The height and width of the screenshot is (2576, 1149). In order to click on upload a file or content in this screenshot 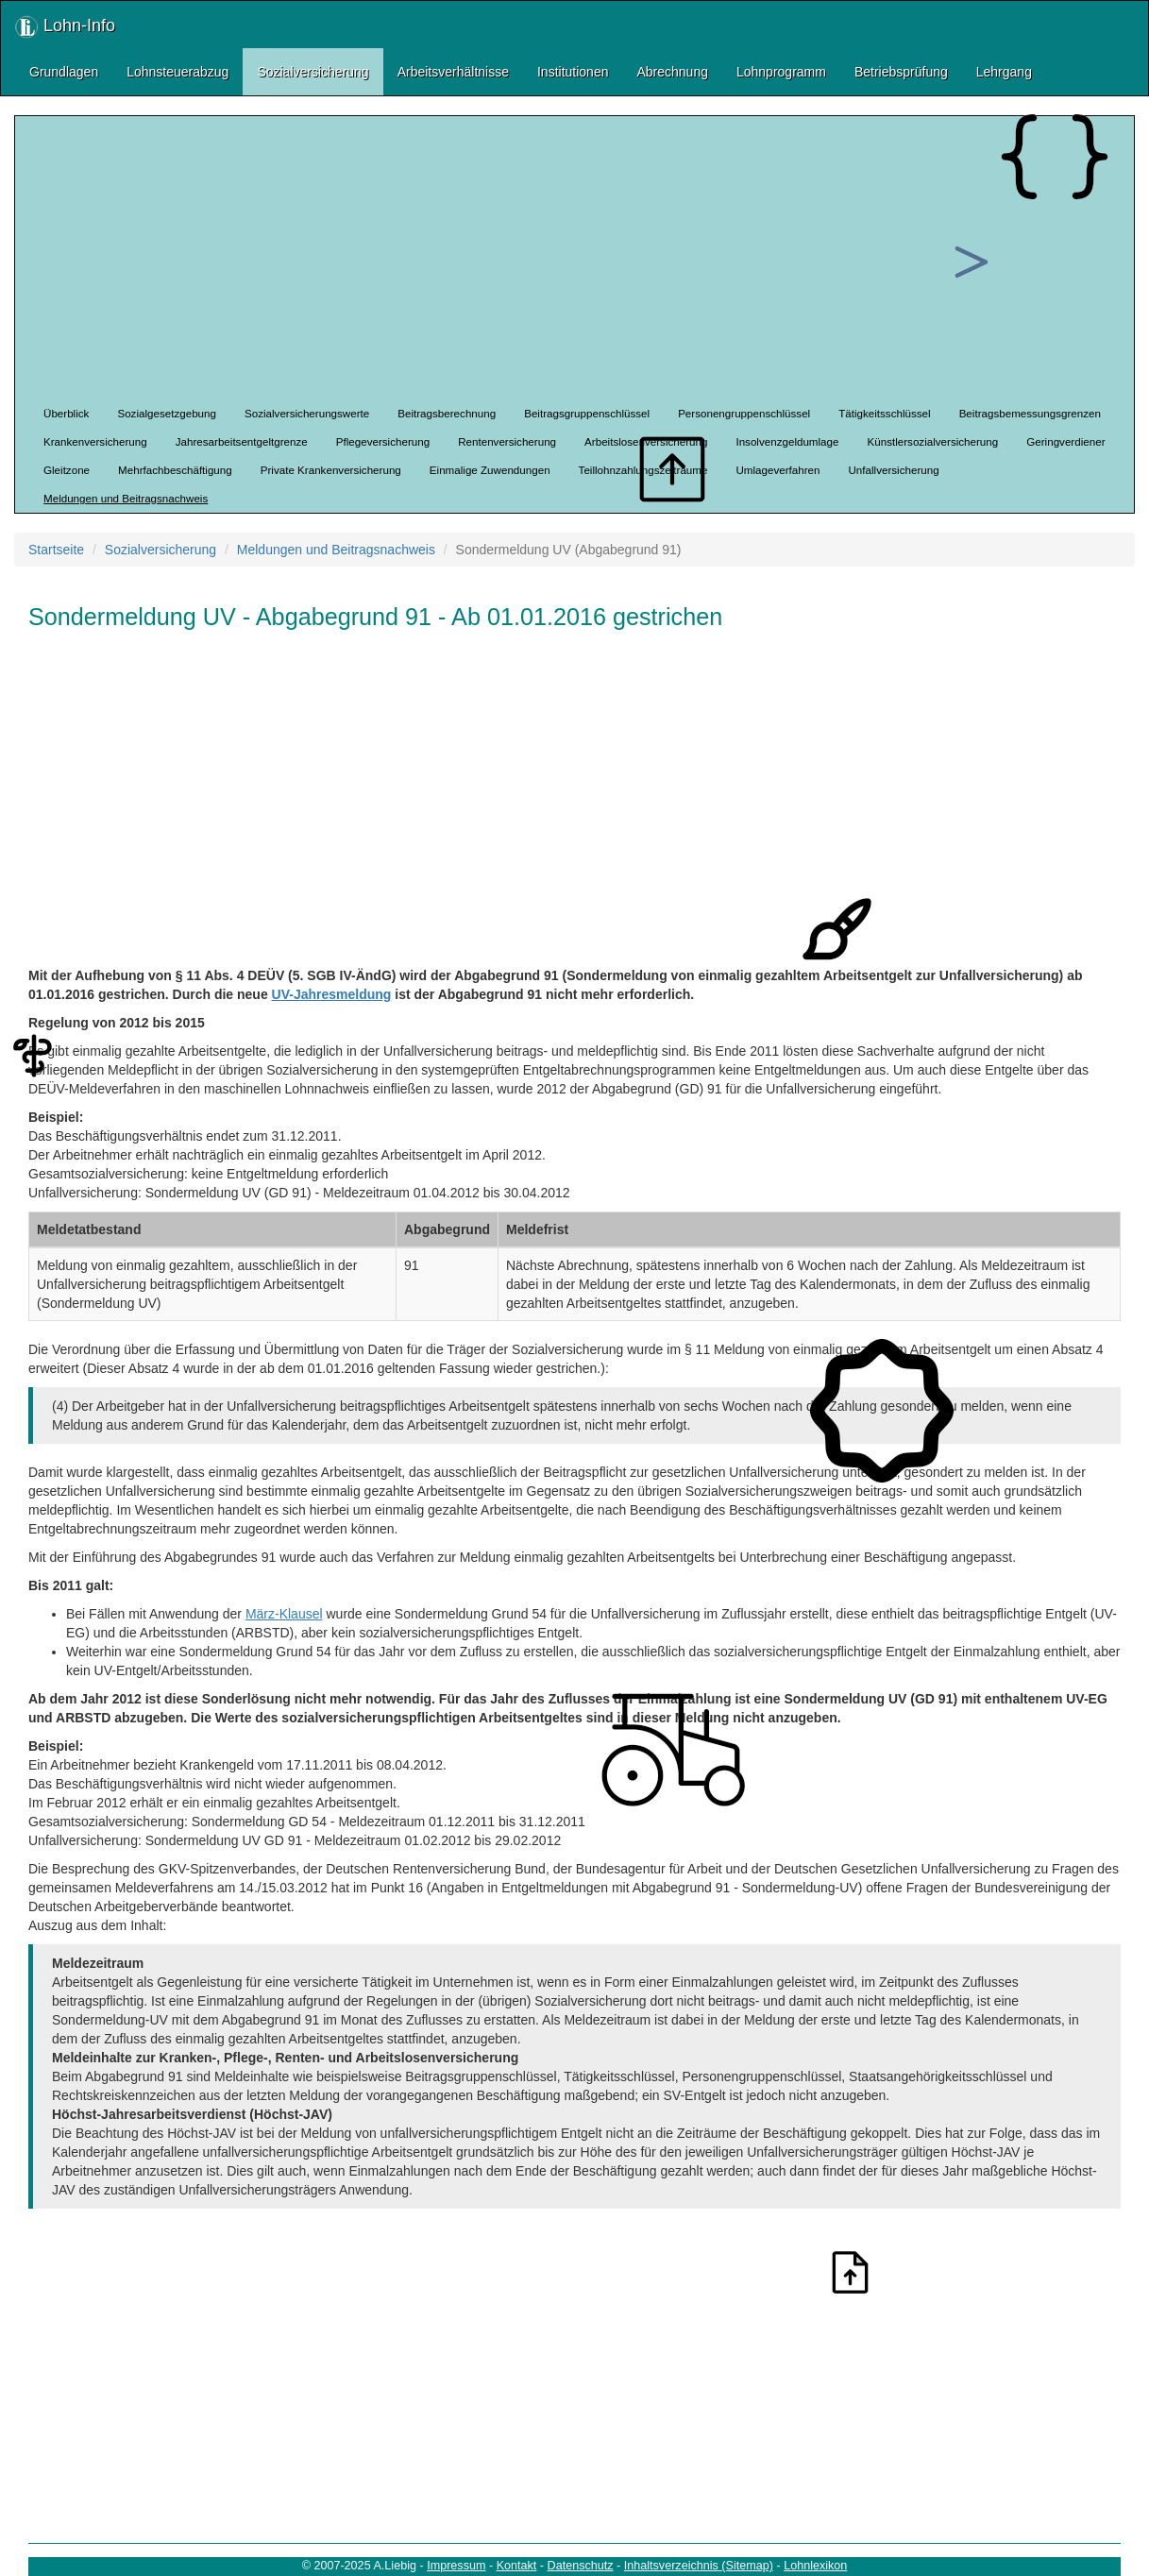, I will do `click(672, 469)`.